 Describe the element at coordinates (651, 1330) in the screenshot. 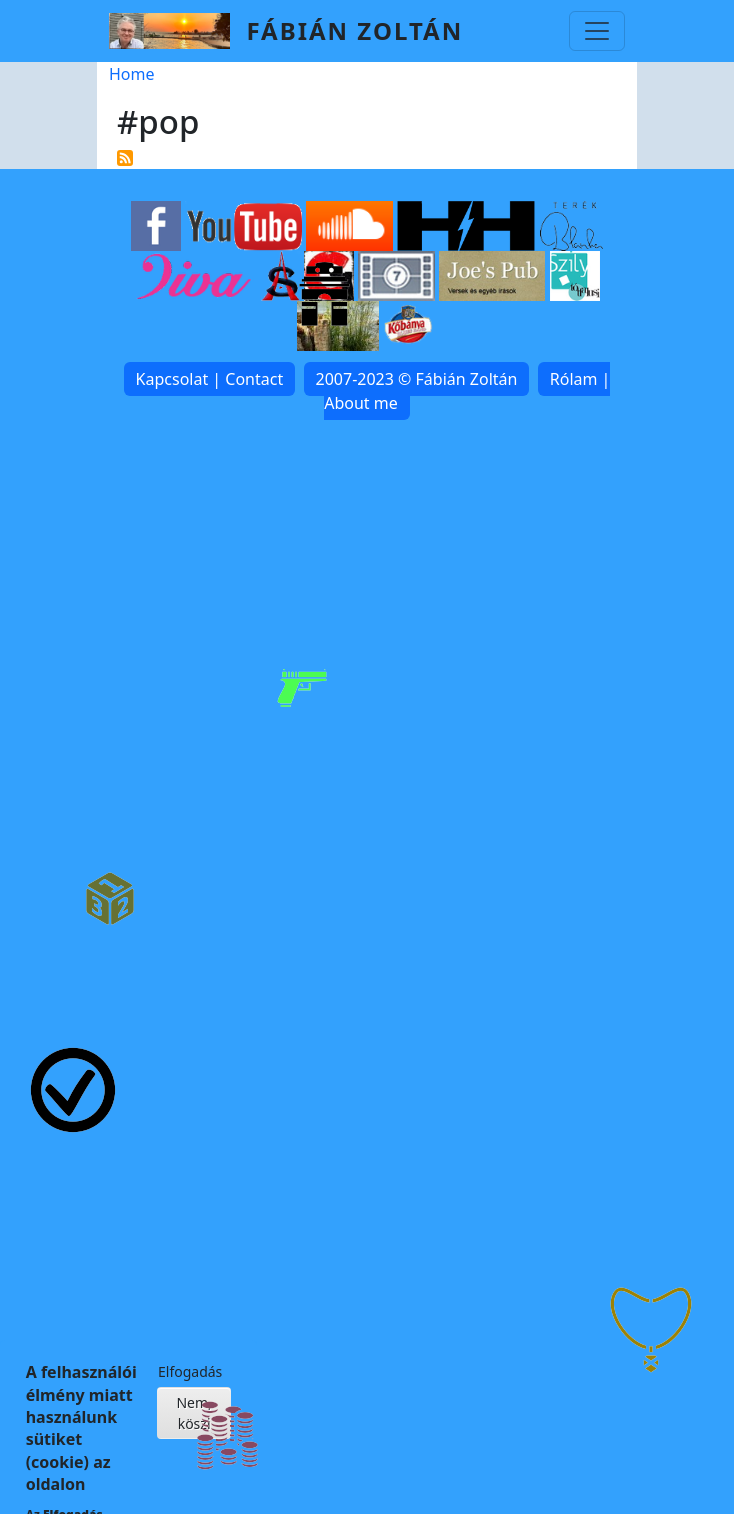

I see `equip or view jewelry item` at that location.